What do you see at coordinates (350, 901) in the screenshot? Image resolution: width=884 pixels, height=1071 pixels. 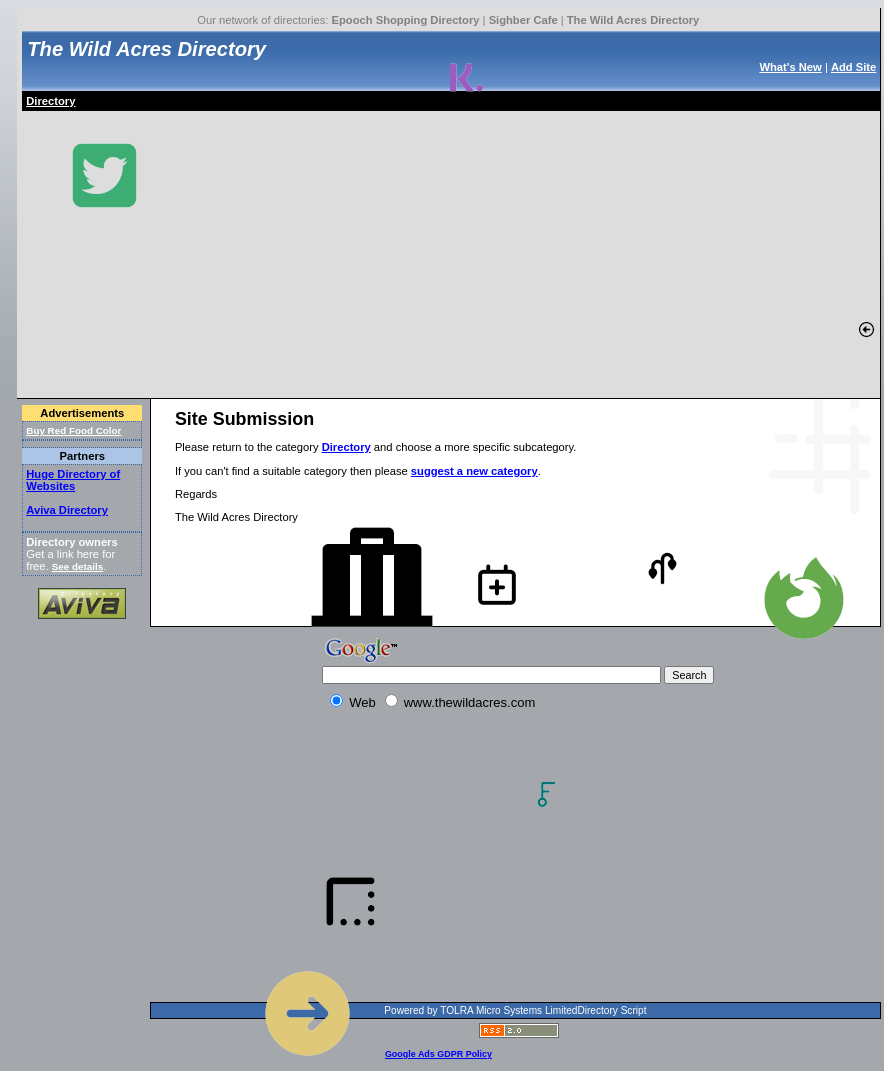 I see `apply border to top and left edges` at bounding box center [350, 901].